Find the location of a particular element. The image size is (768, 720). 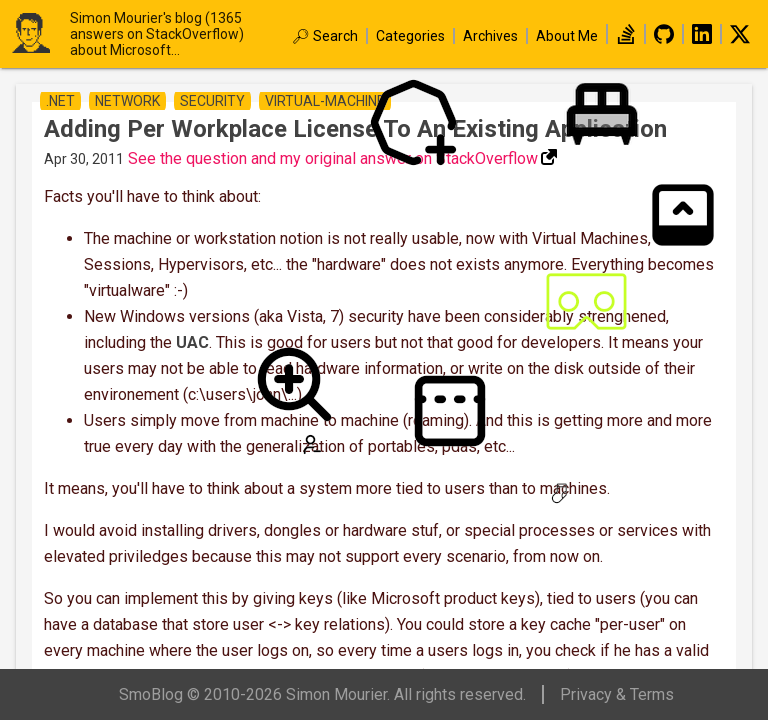

browse clothing or apparel items is located at coordinates (560, 493).